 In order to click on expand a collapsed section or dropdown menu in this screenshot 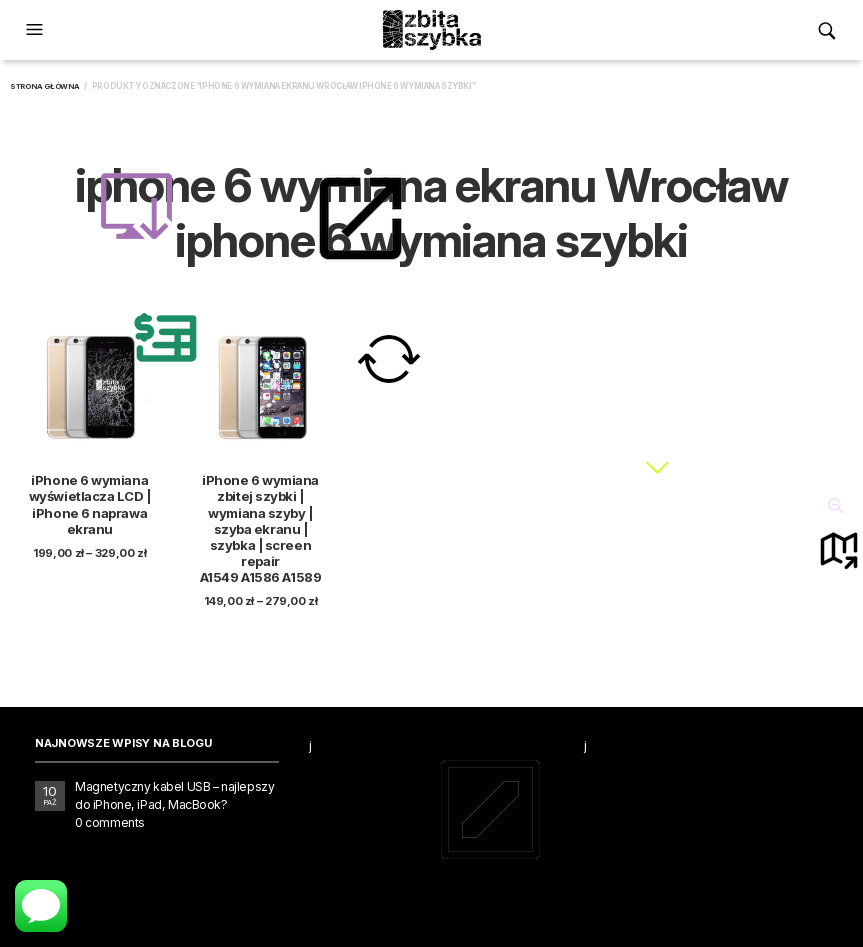, I will do `click(657, 466)`.